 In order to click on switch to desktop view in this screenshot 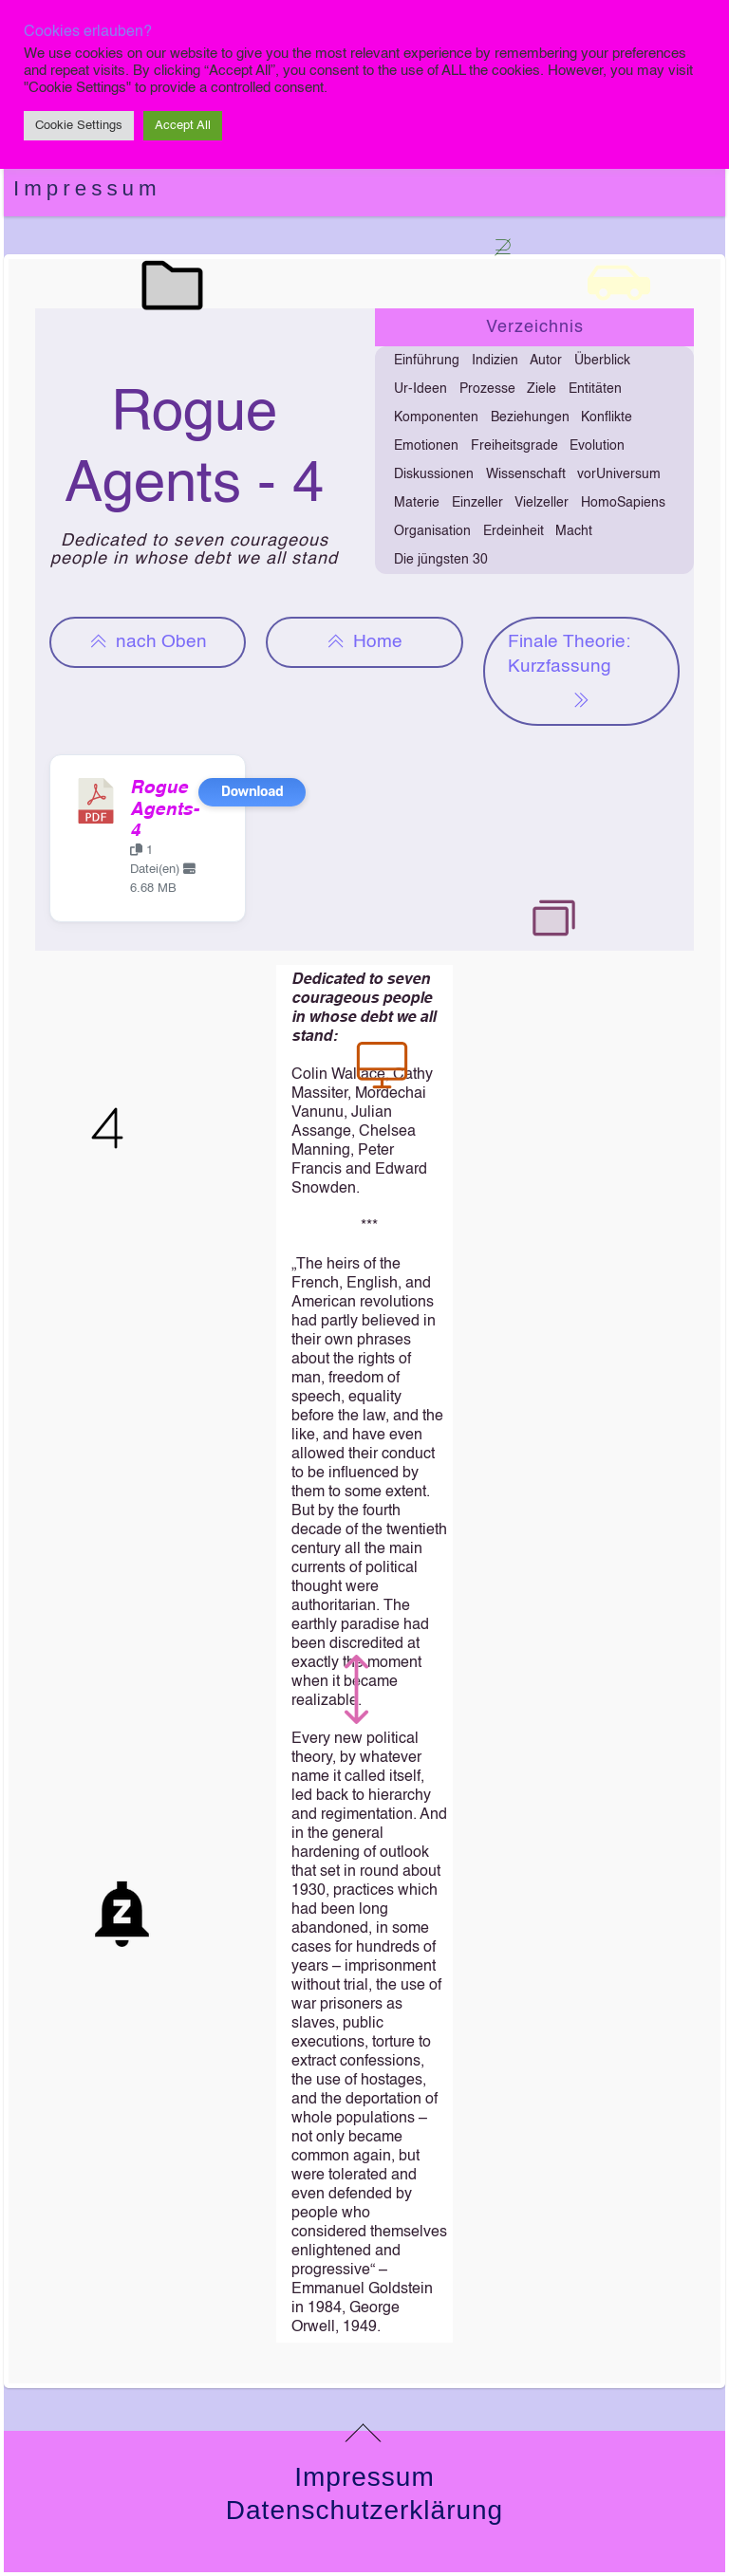, I will do `click(382, 1063)`.